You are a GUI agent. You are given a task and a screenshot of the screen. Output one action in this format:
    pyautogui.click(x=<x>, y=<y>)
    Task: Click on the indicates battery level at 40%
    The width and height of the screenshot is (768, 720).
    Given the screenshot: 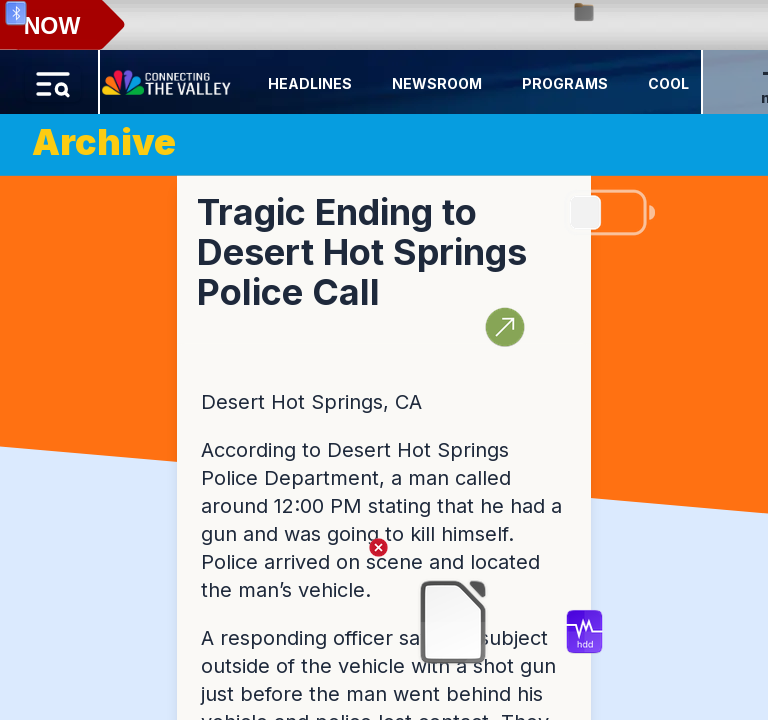 What is the action you would take?
    pyautogui.click(x=609, y=212)
    